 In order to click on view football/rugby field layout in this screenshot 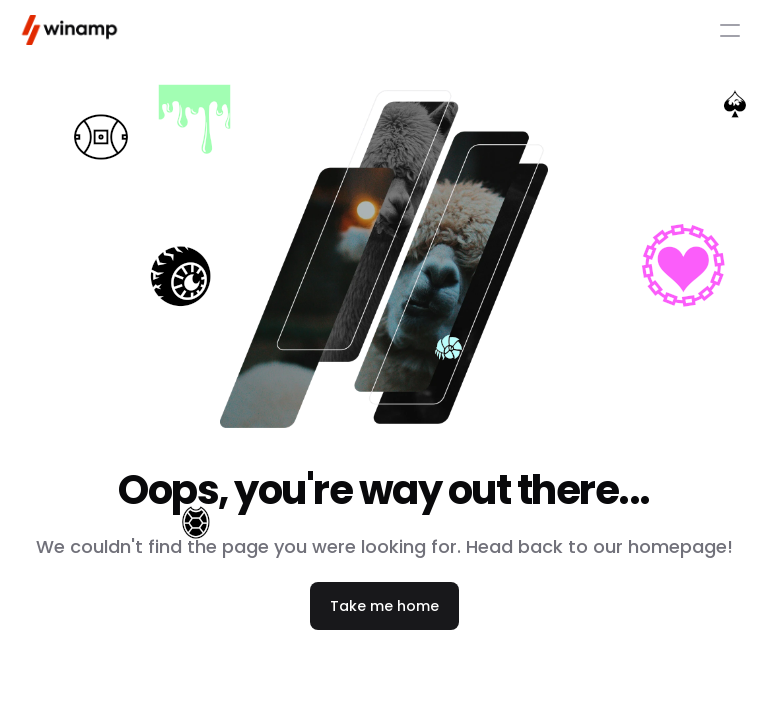, I will do `click(101, 137)`.